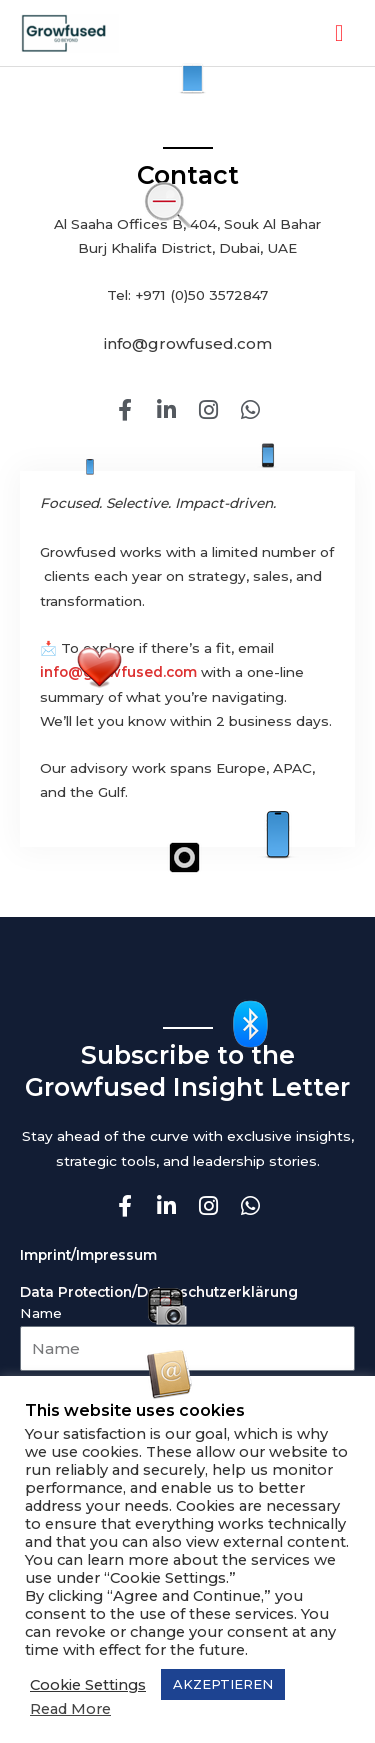  I want to click on open contacts or address book, so click(169, 1374).